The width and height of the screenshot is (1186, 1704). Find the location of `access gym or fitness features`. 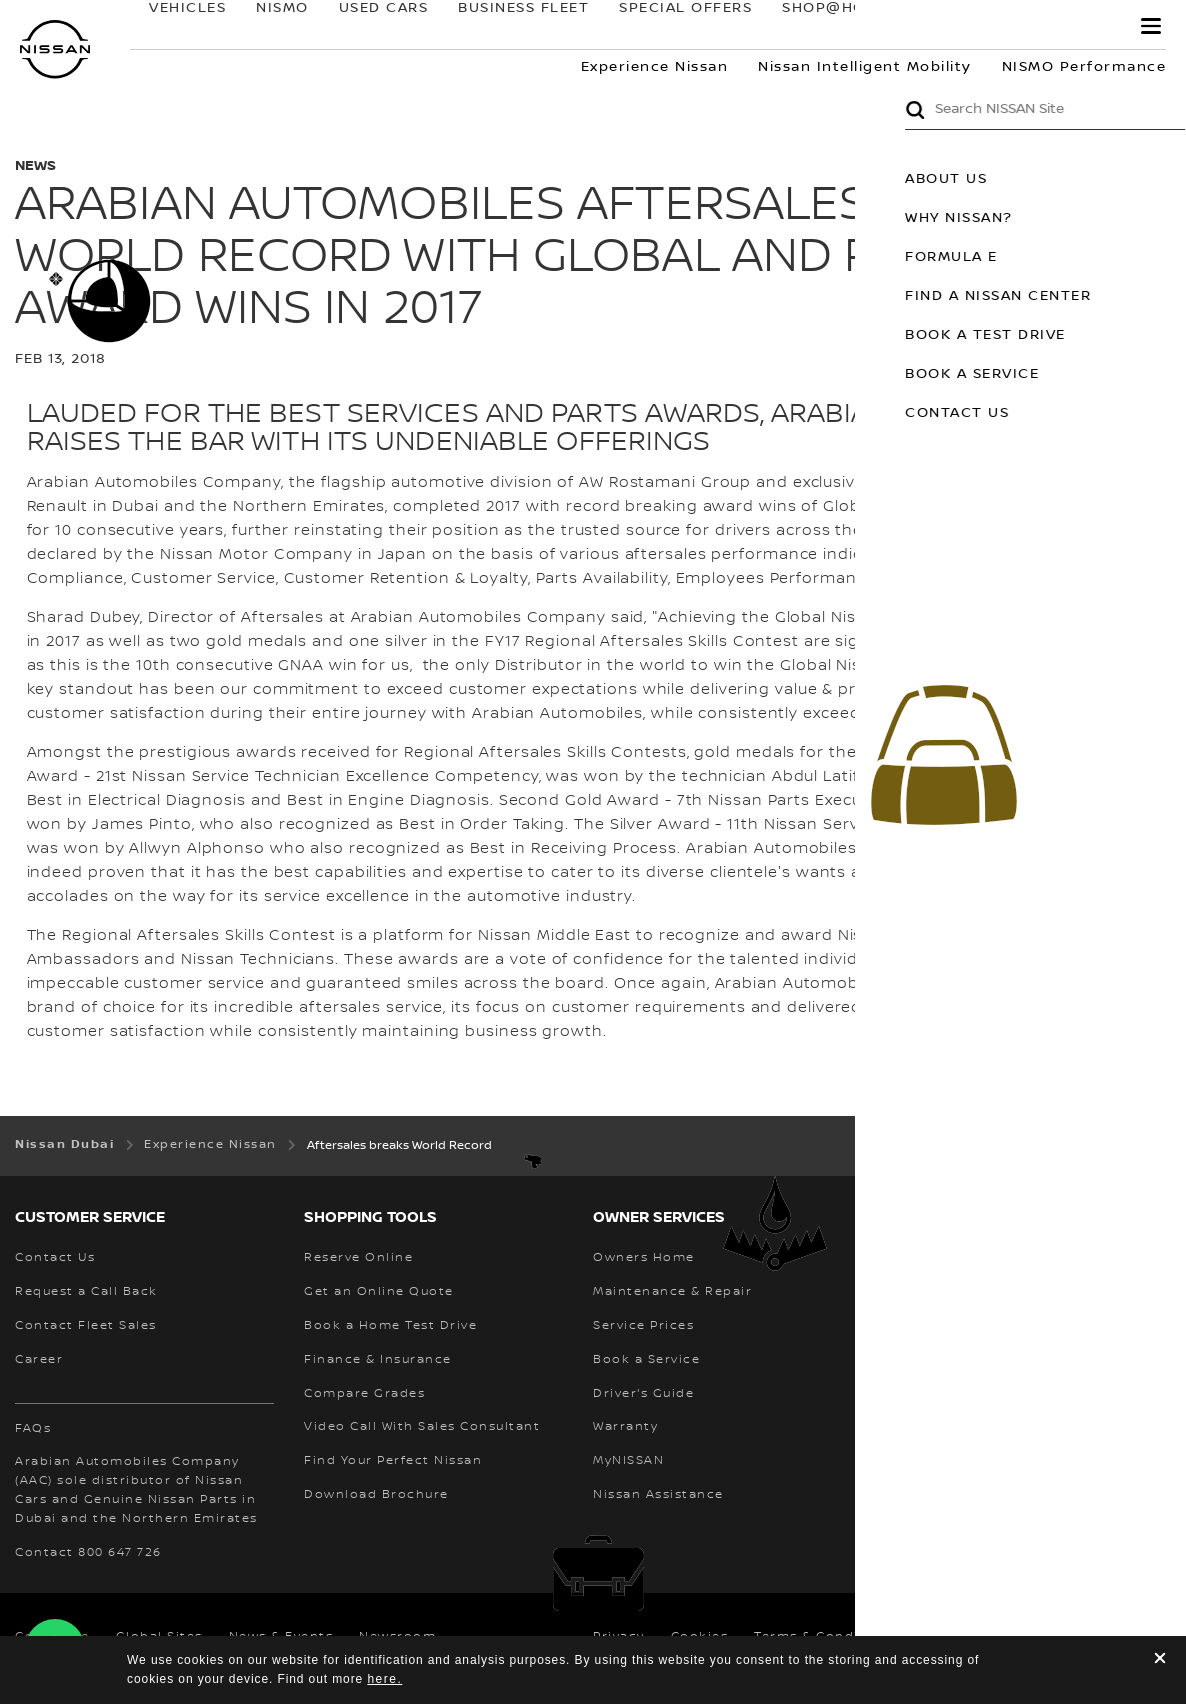

access gym or fitness features is located at coordinates (944, 755).